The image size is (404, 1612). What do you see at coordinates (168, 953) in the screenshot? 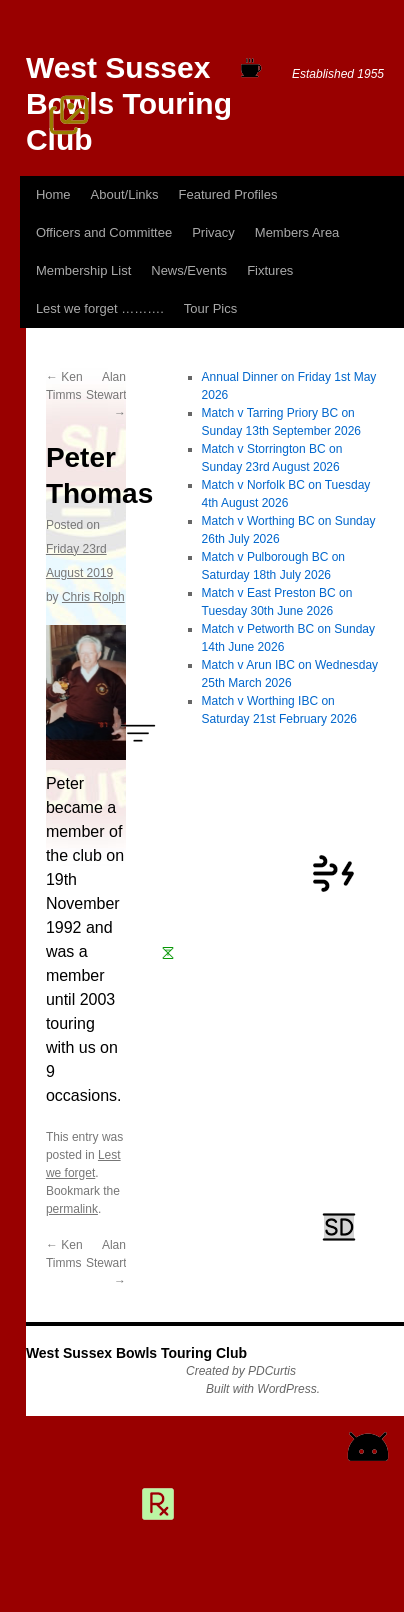
I see `indicates loading or processing in progress` at bounding box center [168, 953].